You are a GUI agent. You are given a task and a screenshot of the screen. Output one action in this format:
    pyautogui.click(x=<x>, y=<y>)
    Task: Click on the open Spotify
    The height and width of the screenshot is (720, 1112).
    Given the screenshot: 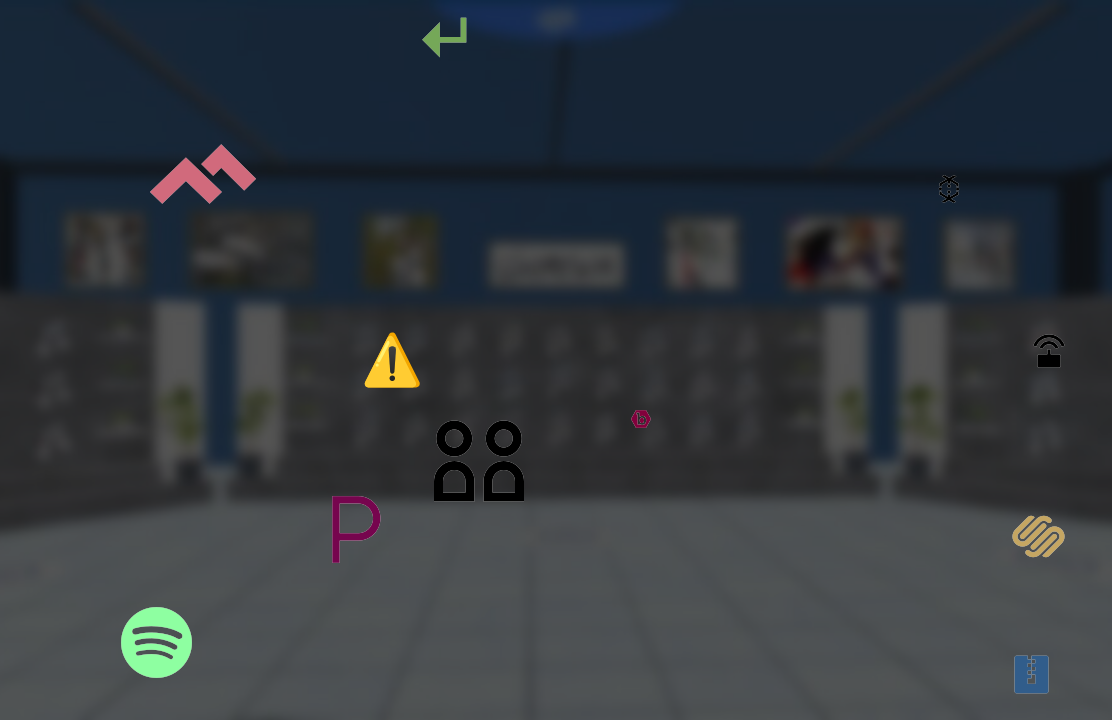 What is the action you would take?
    pyautogui.click(x=156, y=642)
    